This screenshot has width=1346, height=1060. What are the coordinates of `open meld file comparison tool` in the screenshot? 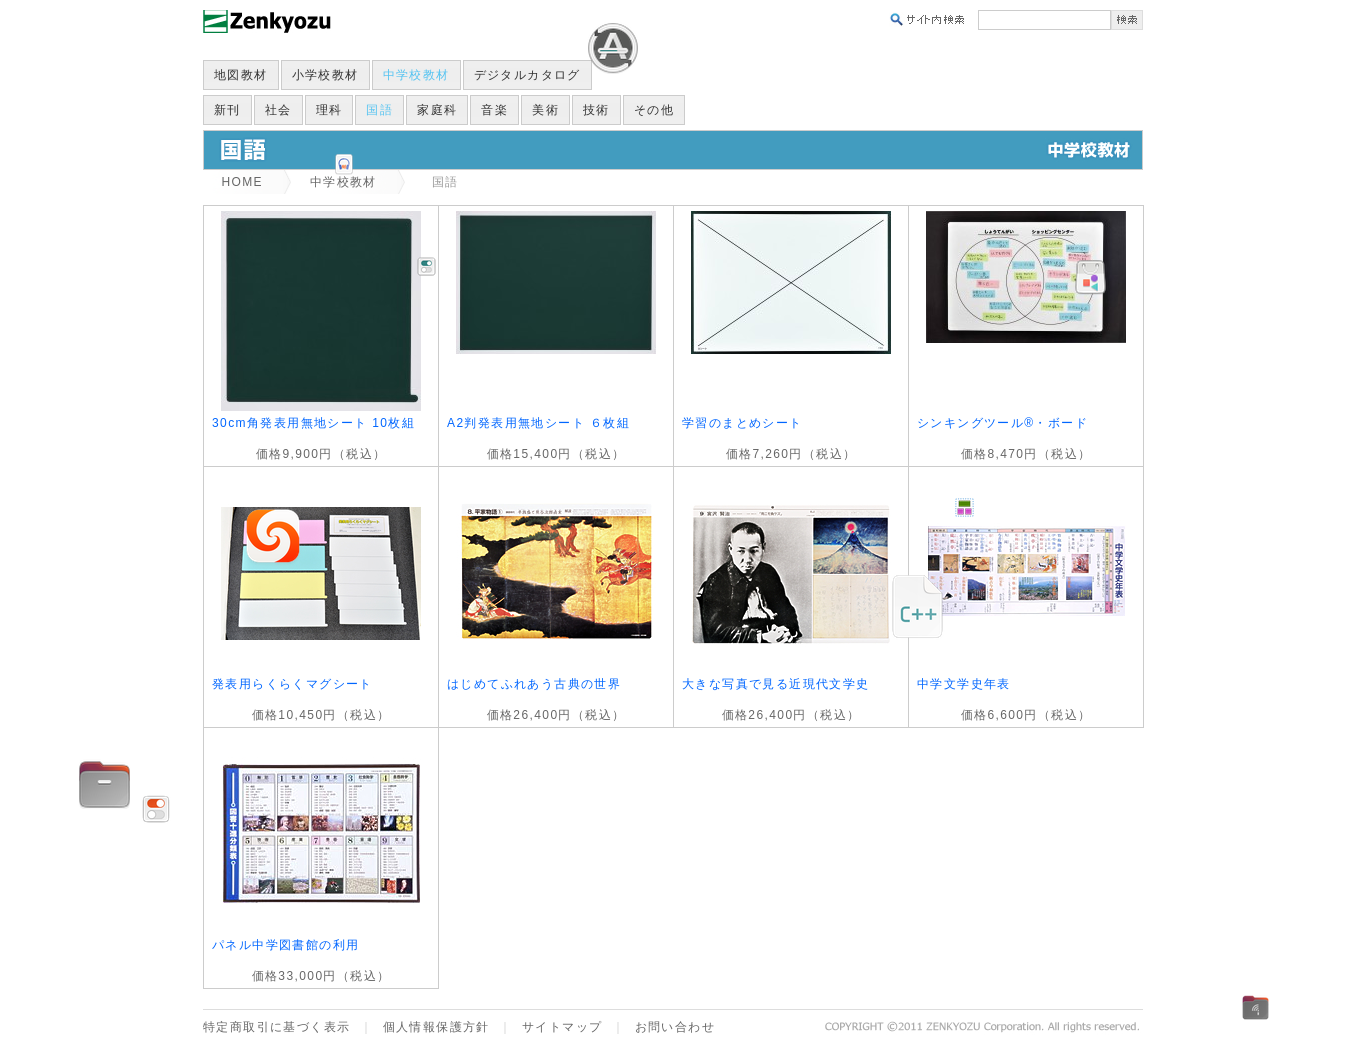 It's located at (273, 536).